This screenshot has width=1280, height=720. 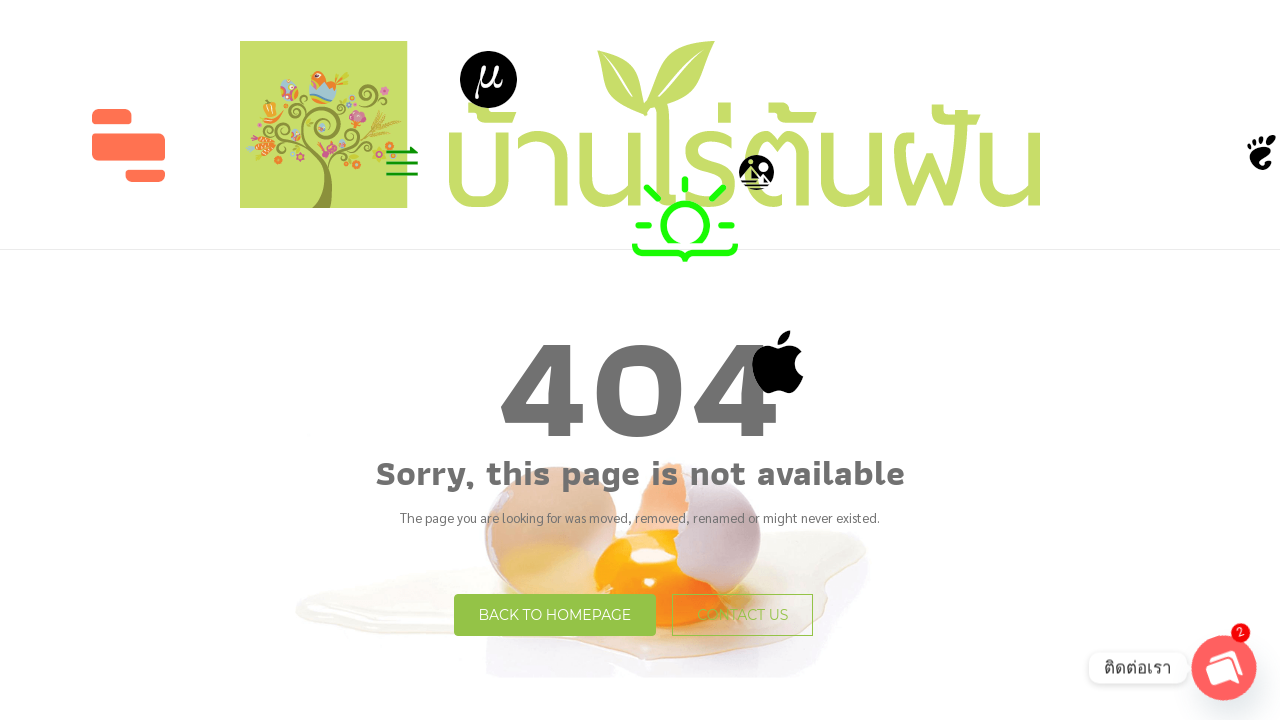 What do you see at coordinates (756, 172) in the screenshot?
I see `open decentraland metaverse platform` at bounding box center [756, 172].